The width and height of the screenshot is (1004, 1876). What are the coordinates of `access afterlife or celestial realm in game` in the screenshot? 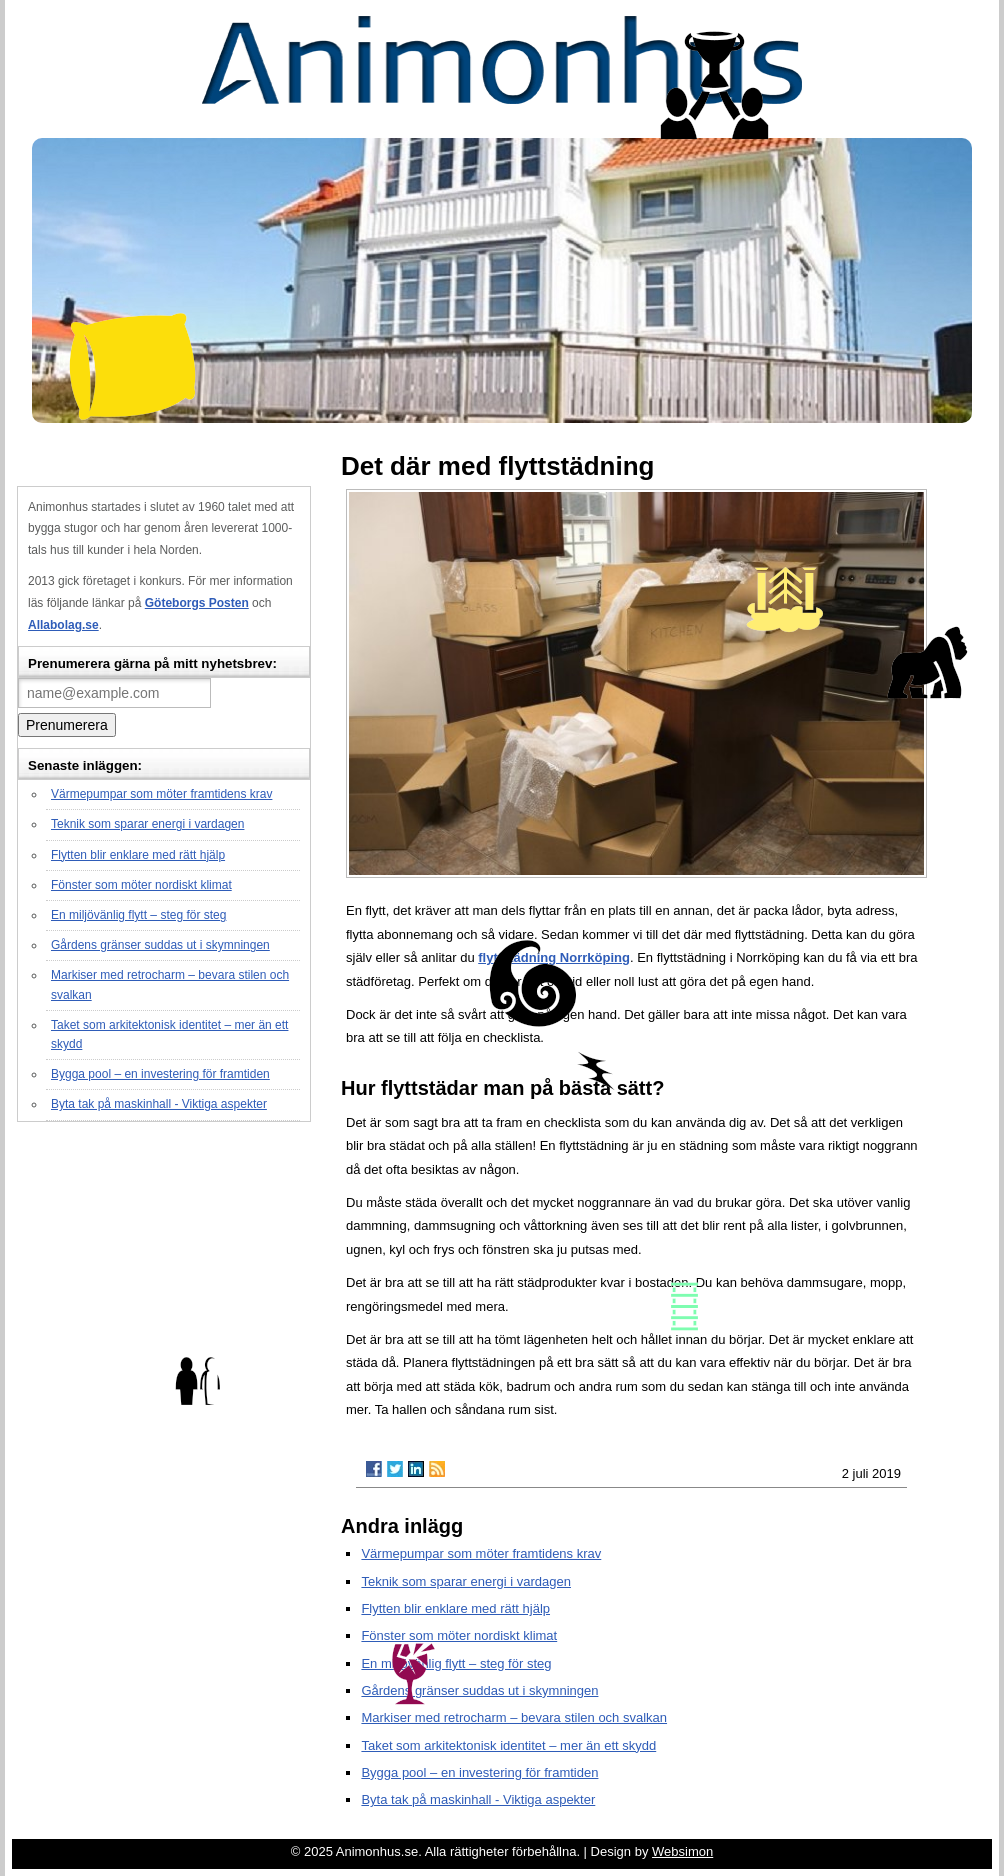 It's located at (785, 599).